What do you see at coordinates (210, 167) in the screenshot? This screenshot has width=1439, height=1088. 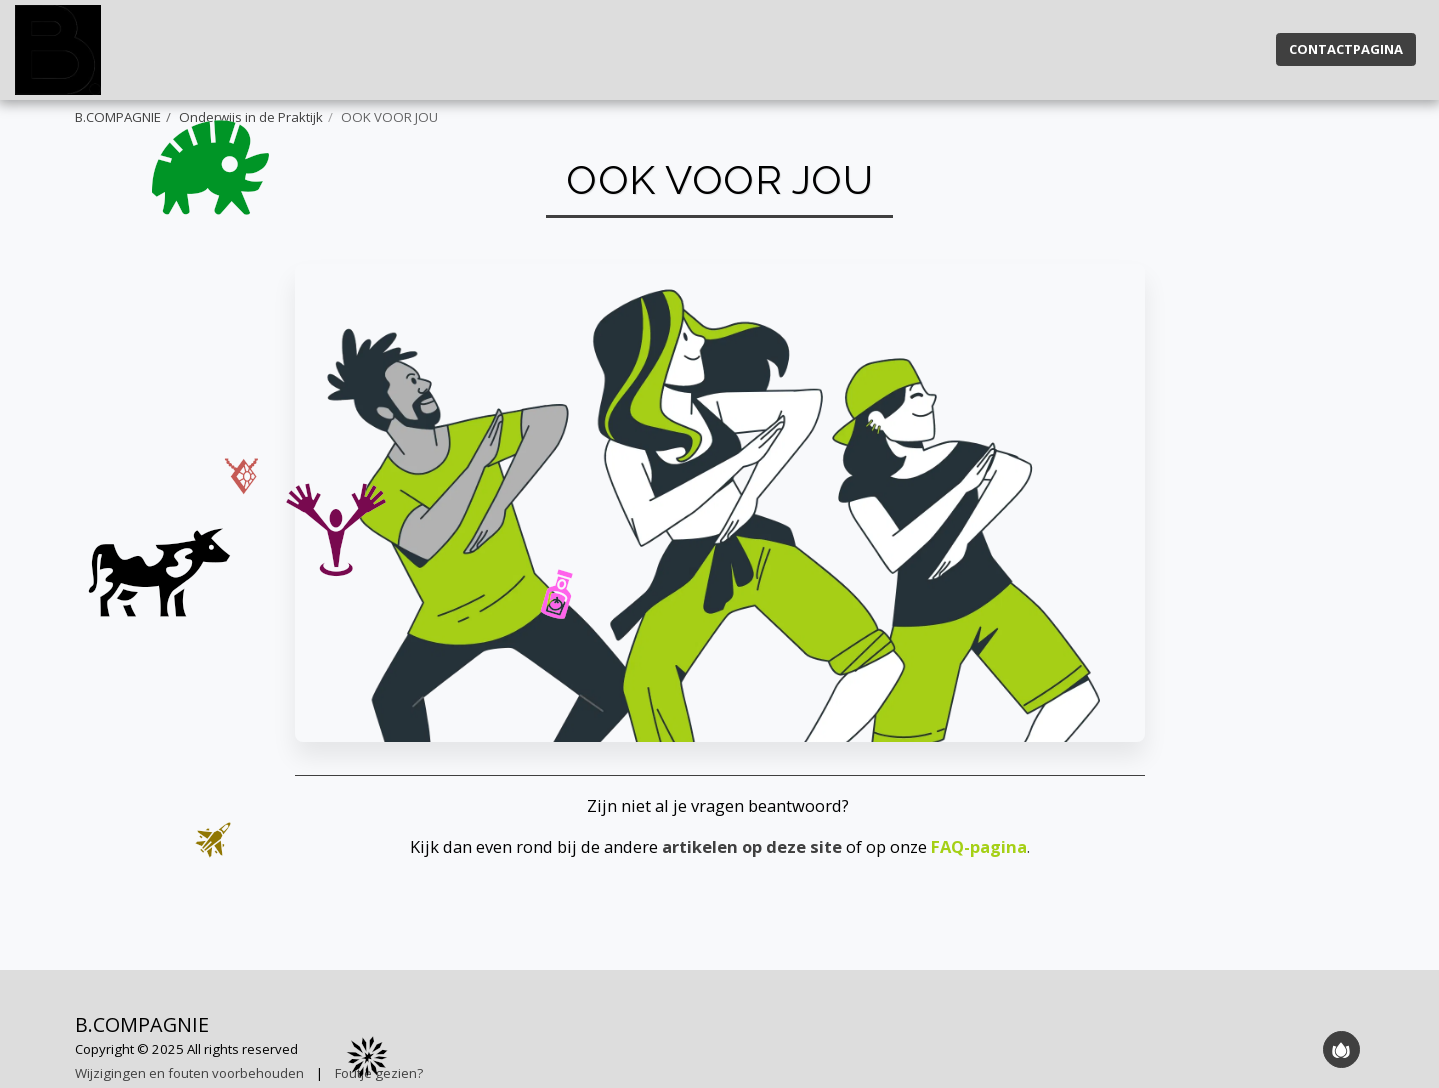 I see `select boar faction or clan emblem` at bounding box center [210, 167].